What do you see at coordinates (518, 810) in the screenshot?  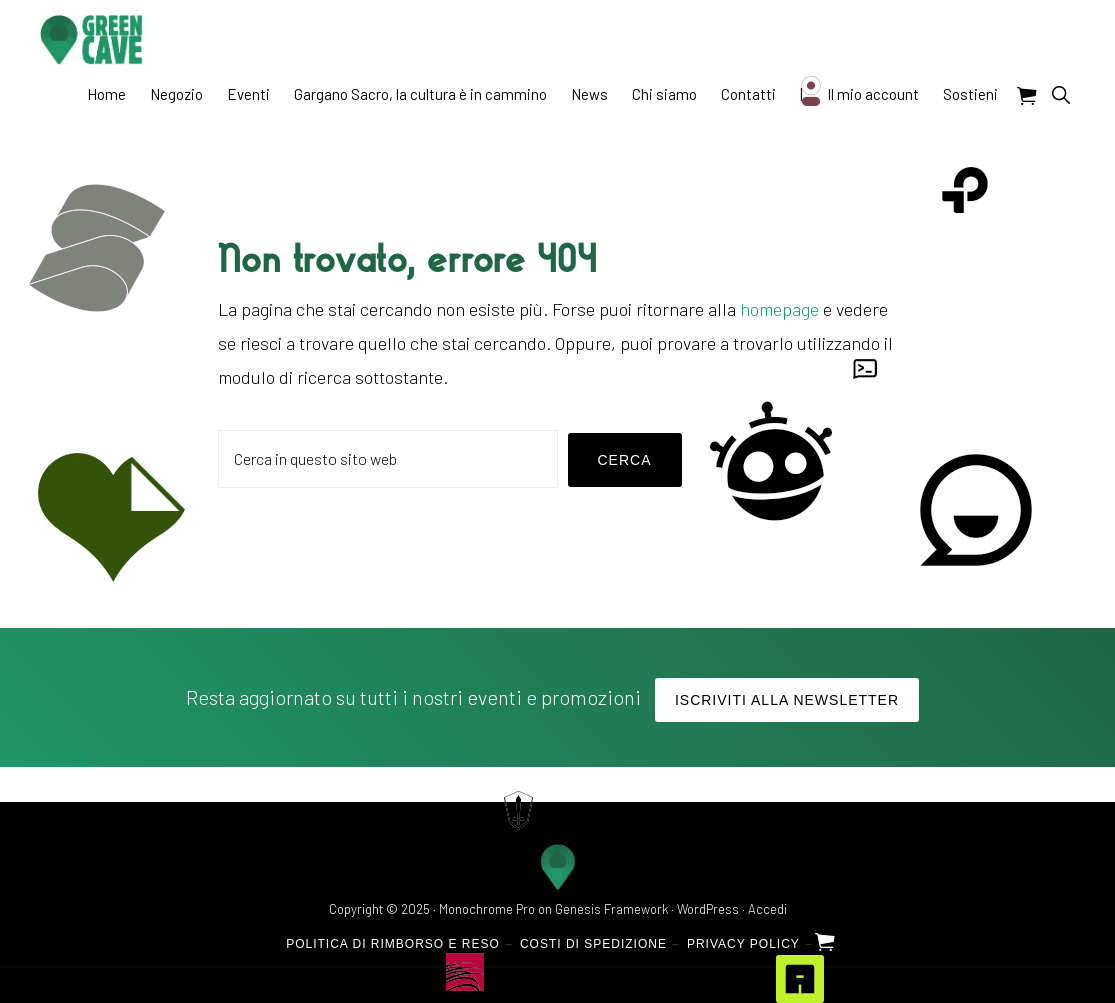 I see `launch heroic games launcher` at bounding box center [518, 810].